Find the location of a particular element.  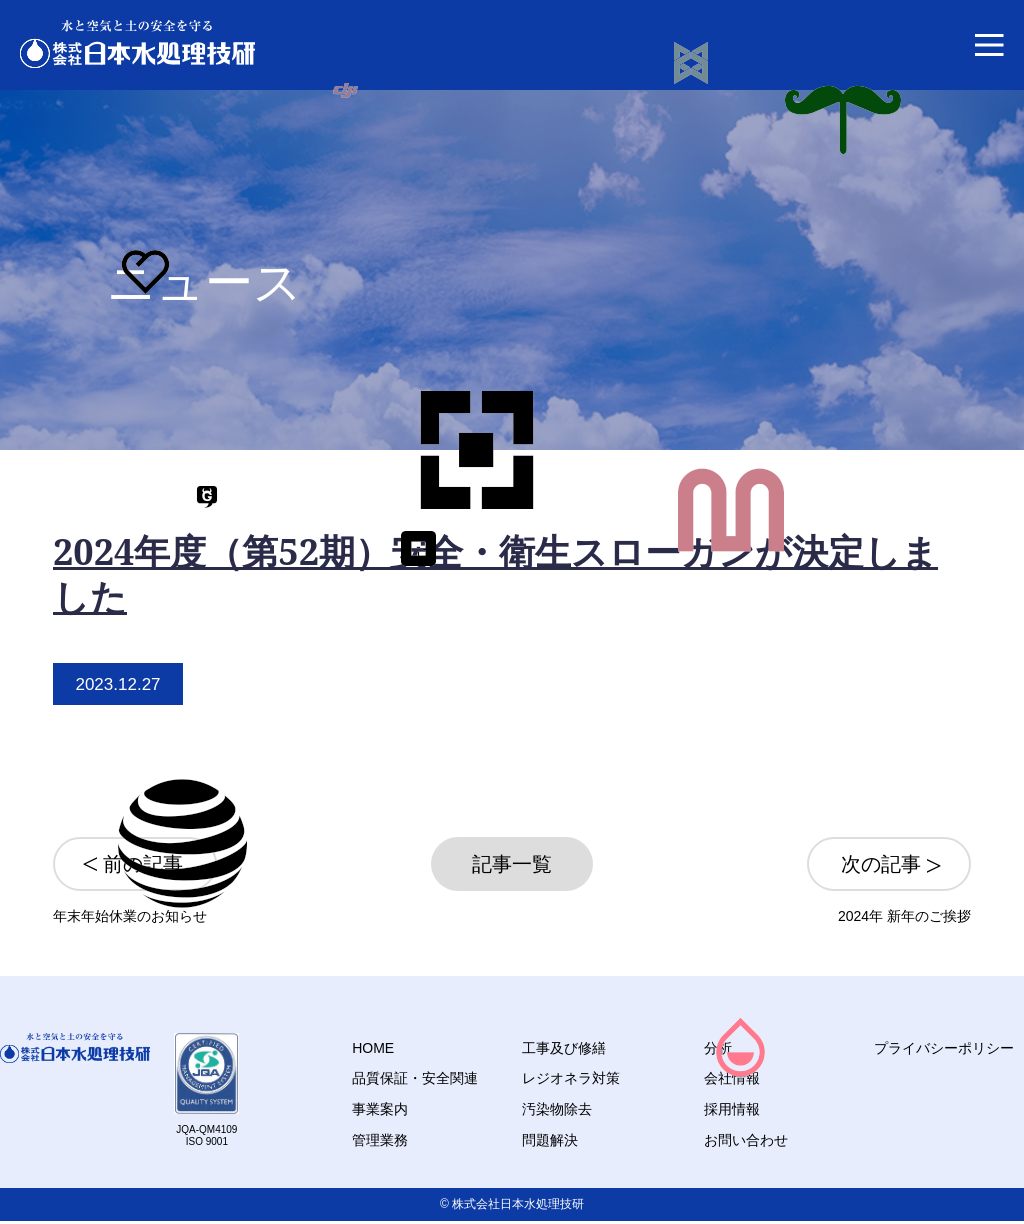

add item to favorites is located at coordinates (145, 271).